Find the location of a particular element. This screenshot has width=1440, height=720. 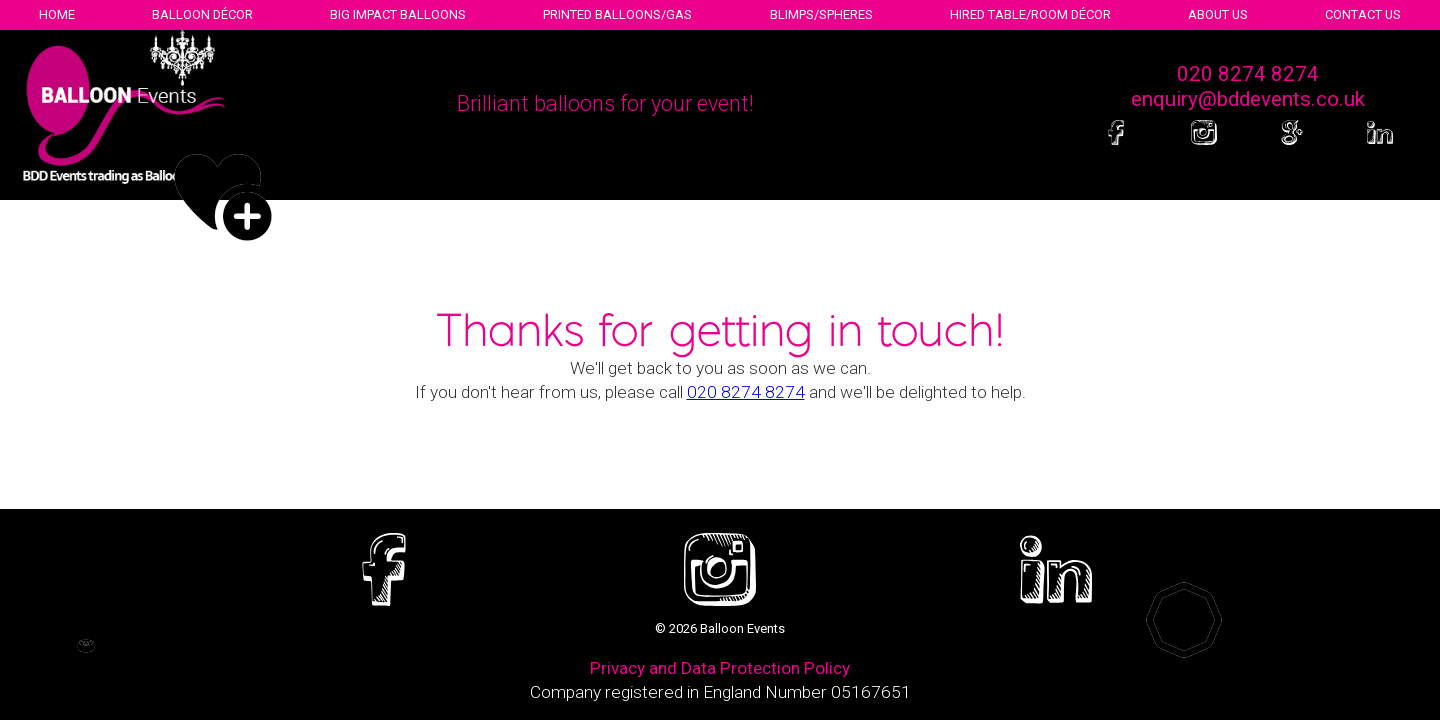

access steel drum or percussion sounds is located at coordinates (86, 646).